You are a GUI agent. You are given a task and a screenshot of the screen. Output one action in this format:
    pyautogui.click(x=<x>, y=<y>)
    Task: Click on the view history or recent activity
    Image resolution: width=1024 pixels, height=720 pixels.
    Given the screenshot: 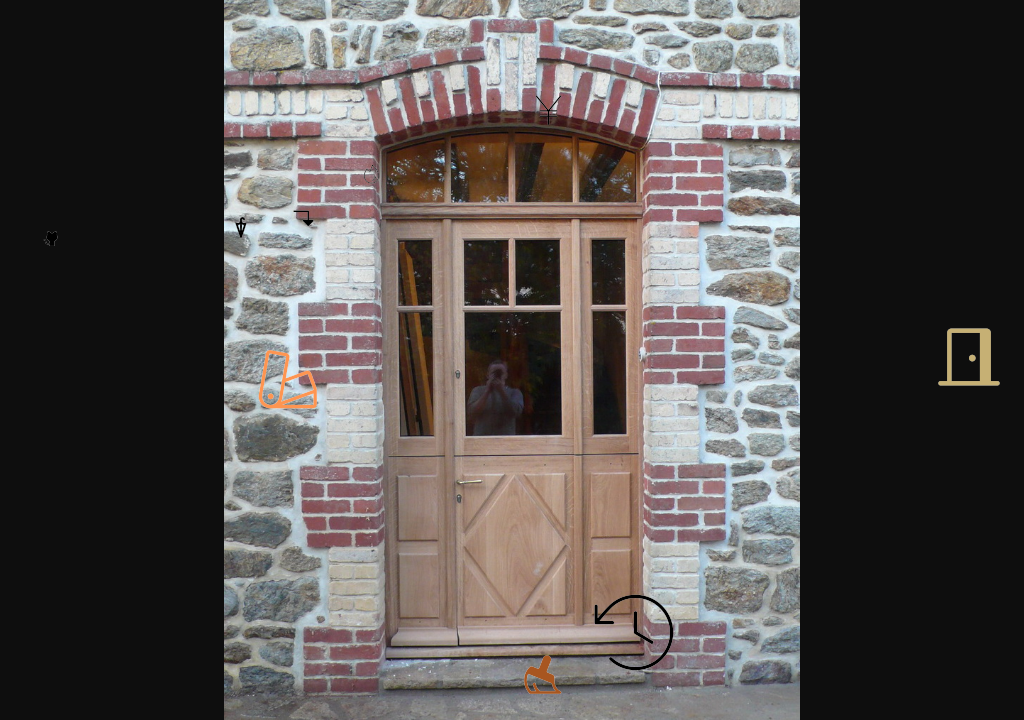 What is the action you would take?
    pyautogui.click(x=635, y=632)
    